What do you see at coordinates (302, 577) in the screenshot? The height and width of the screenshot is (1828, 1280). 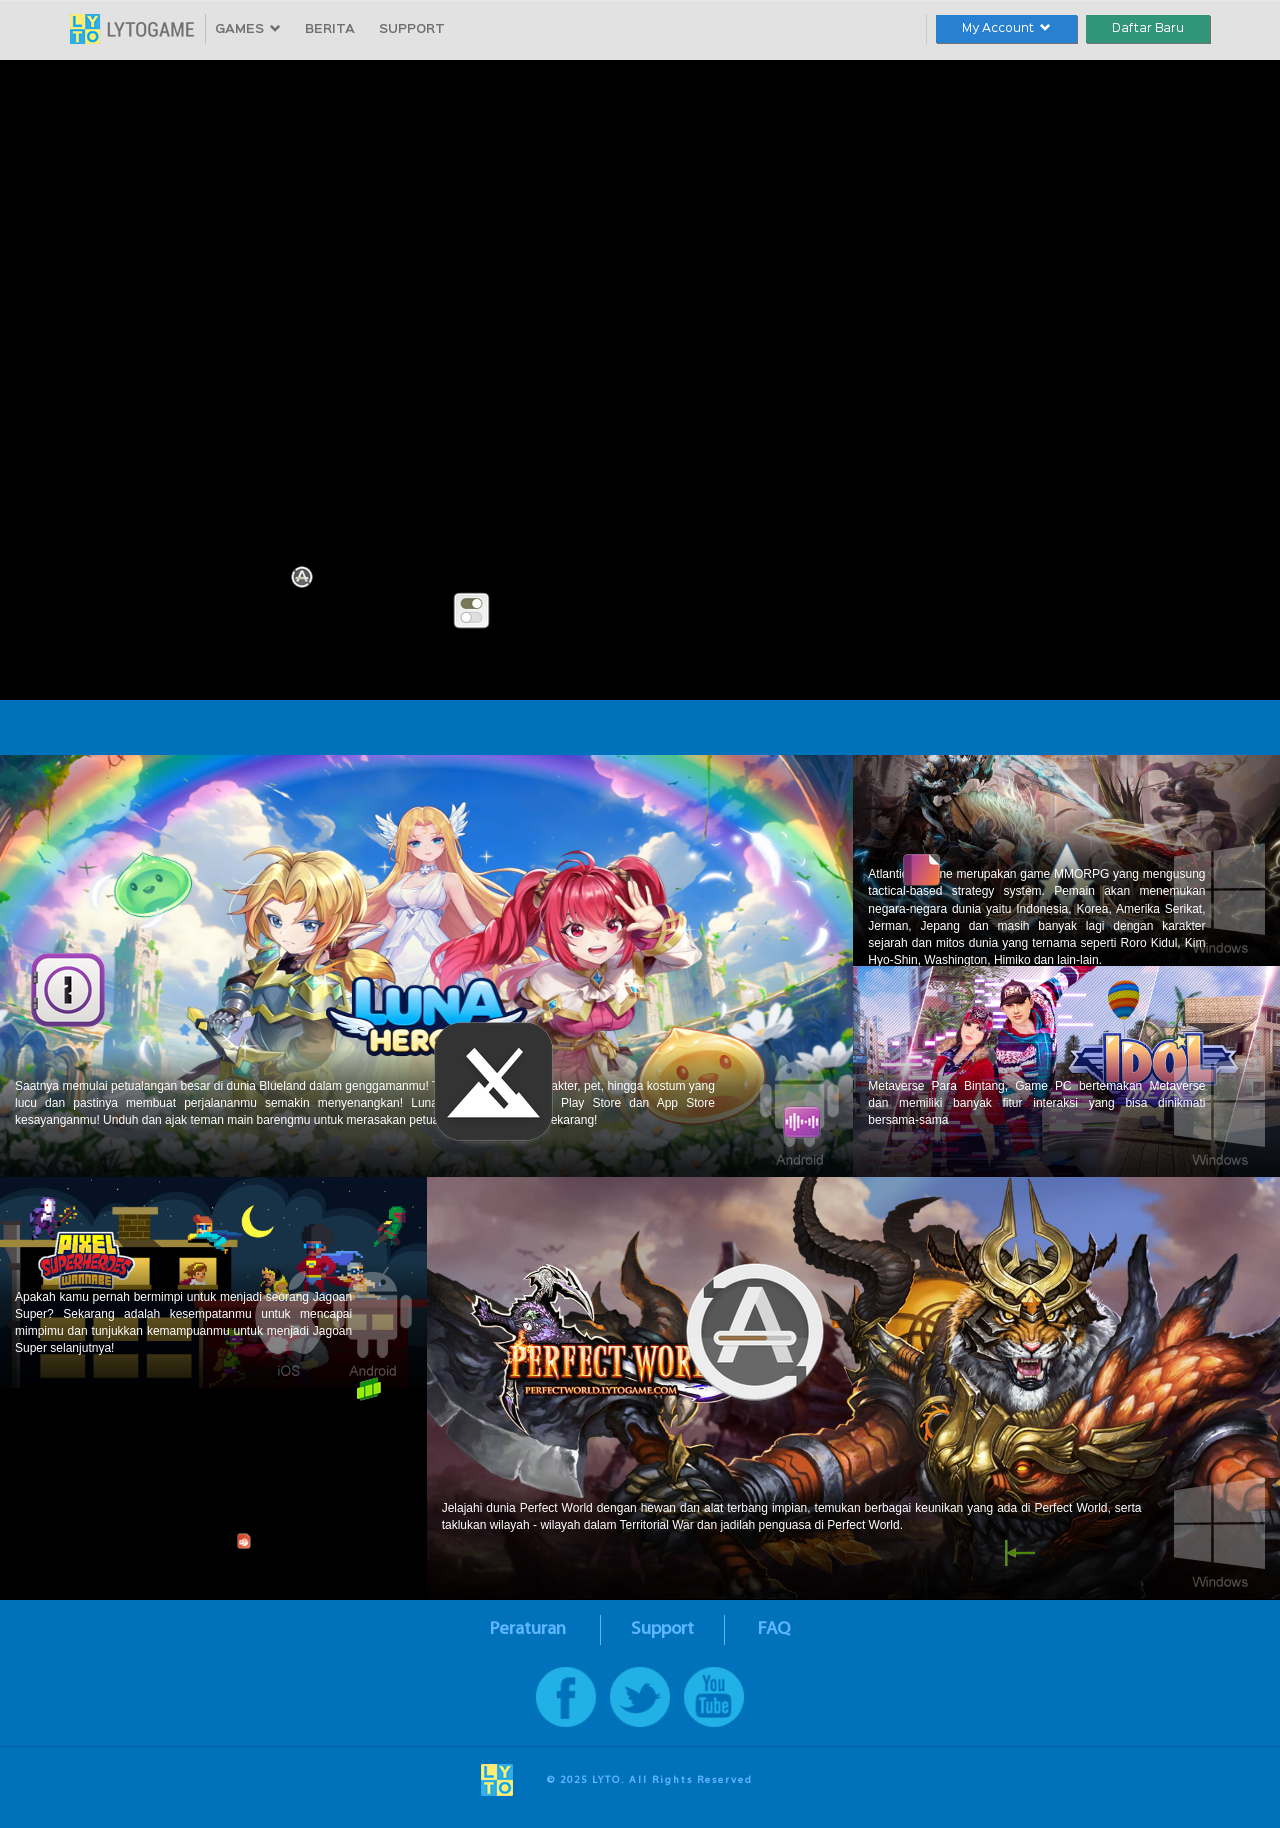 I see `open the system update manager` at bounding box center [302, 577].